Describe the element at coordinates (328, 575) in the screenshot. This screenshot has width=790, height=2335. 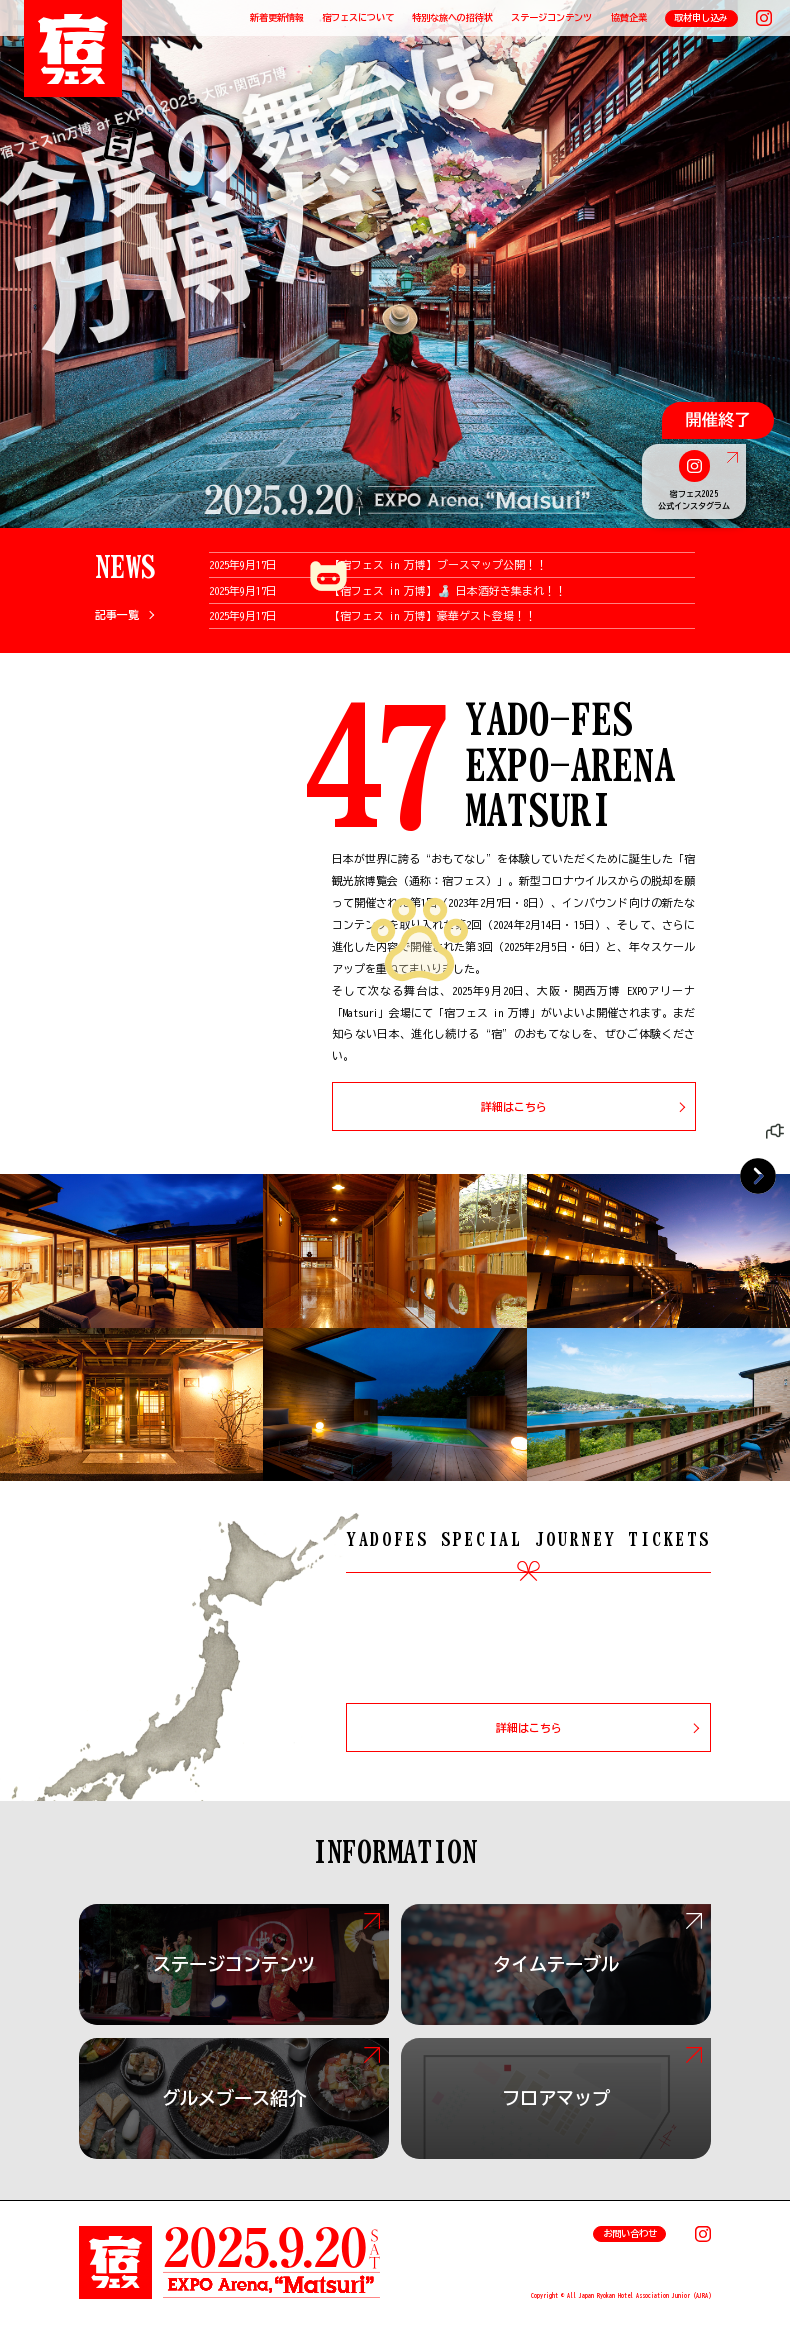
I see `finn the human character icon from adventure time` at that location.